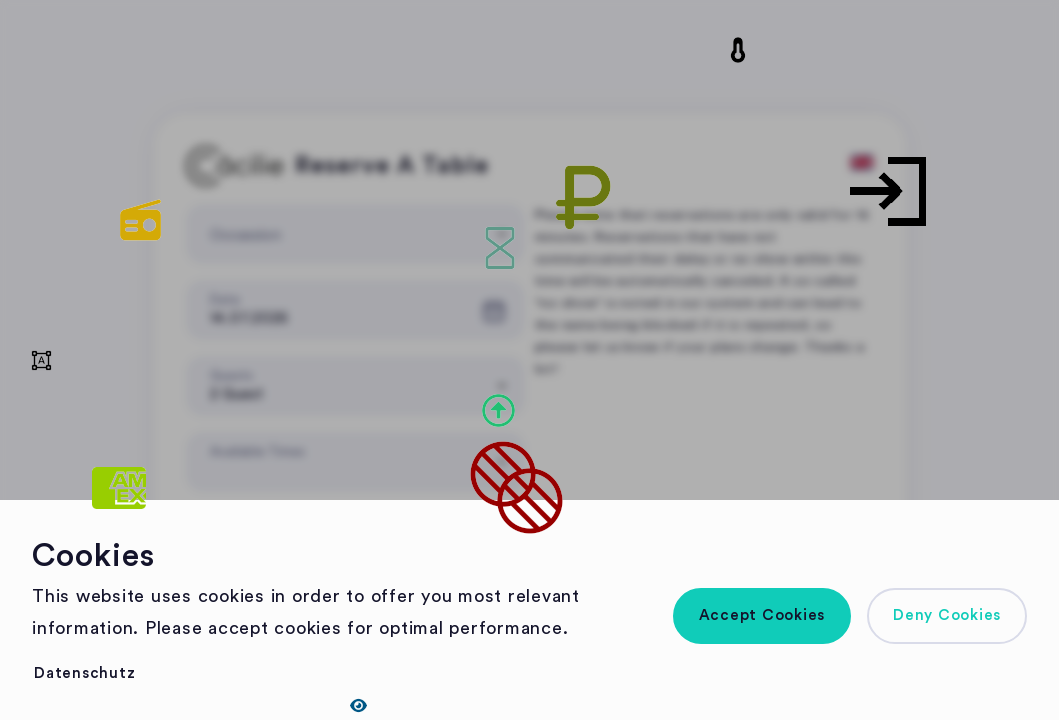 The height and width of the screenshot is (720, 1059). What do you see at coordinates (738, 50) in the screenshot?
I see `indicates high temperature reading` at bounding box center [738, 50].